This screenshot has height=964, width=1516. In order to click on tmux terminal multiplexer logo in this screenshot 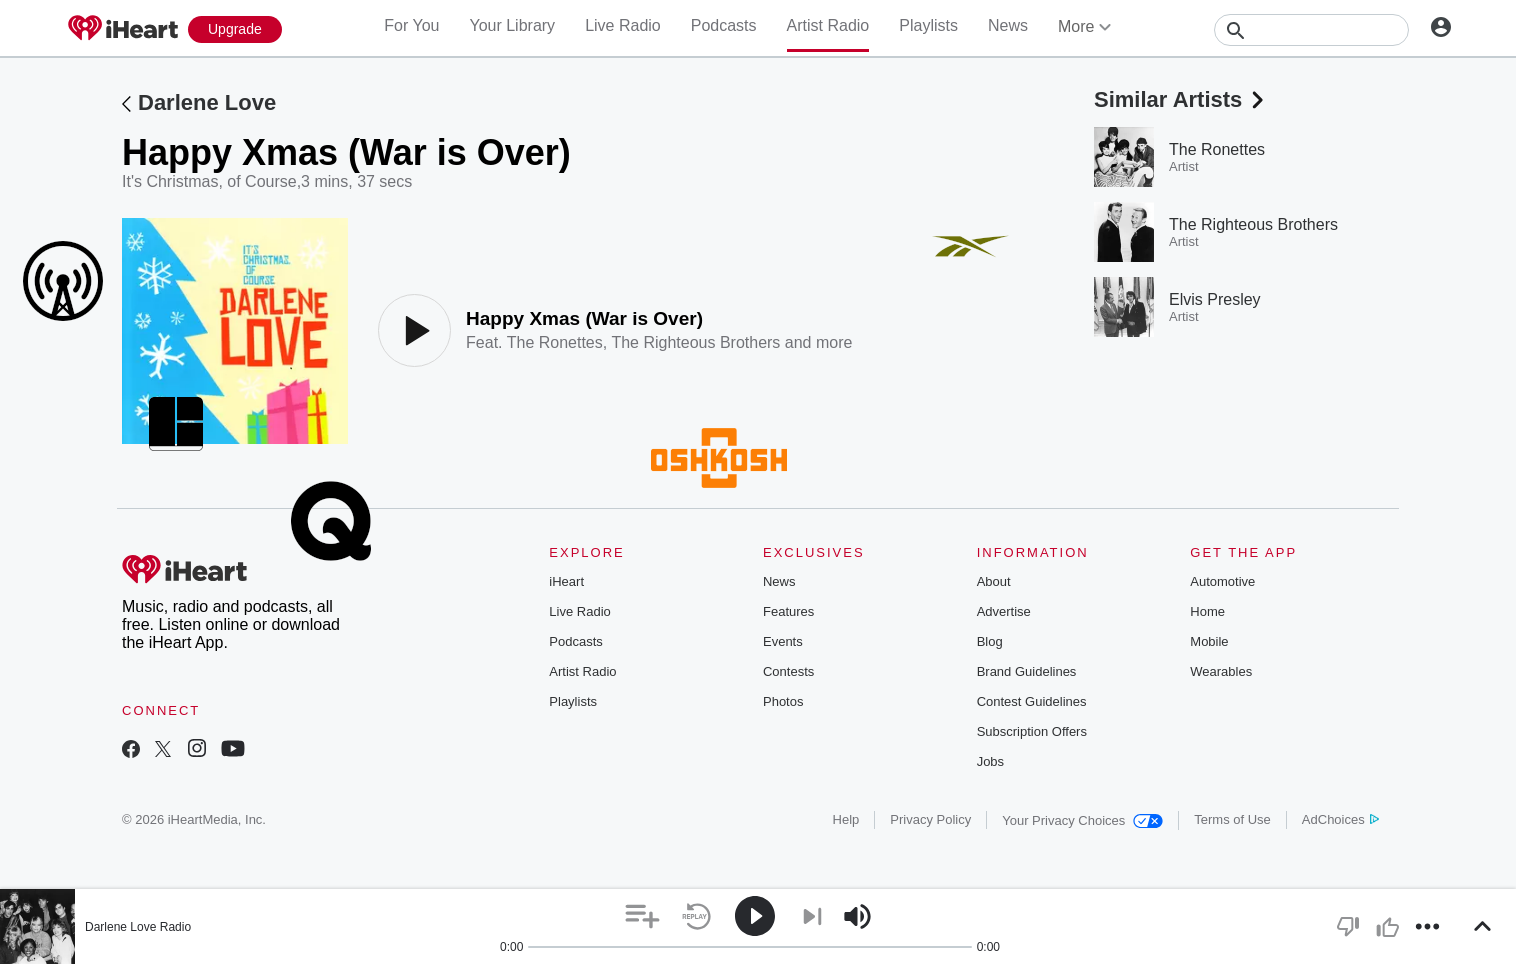, I will do `click(176, 424)`.